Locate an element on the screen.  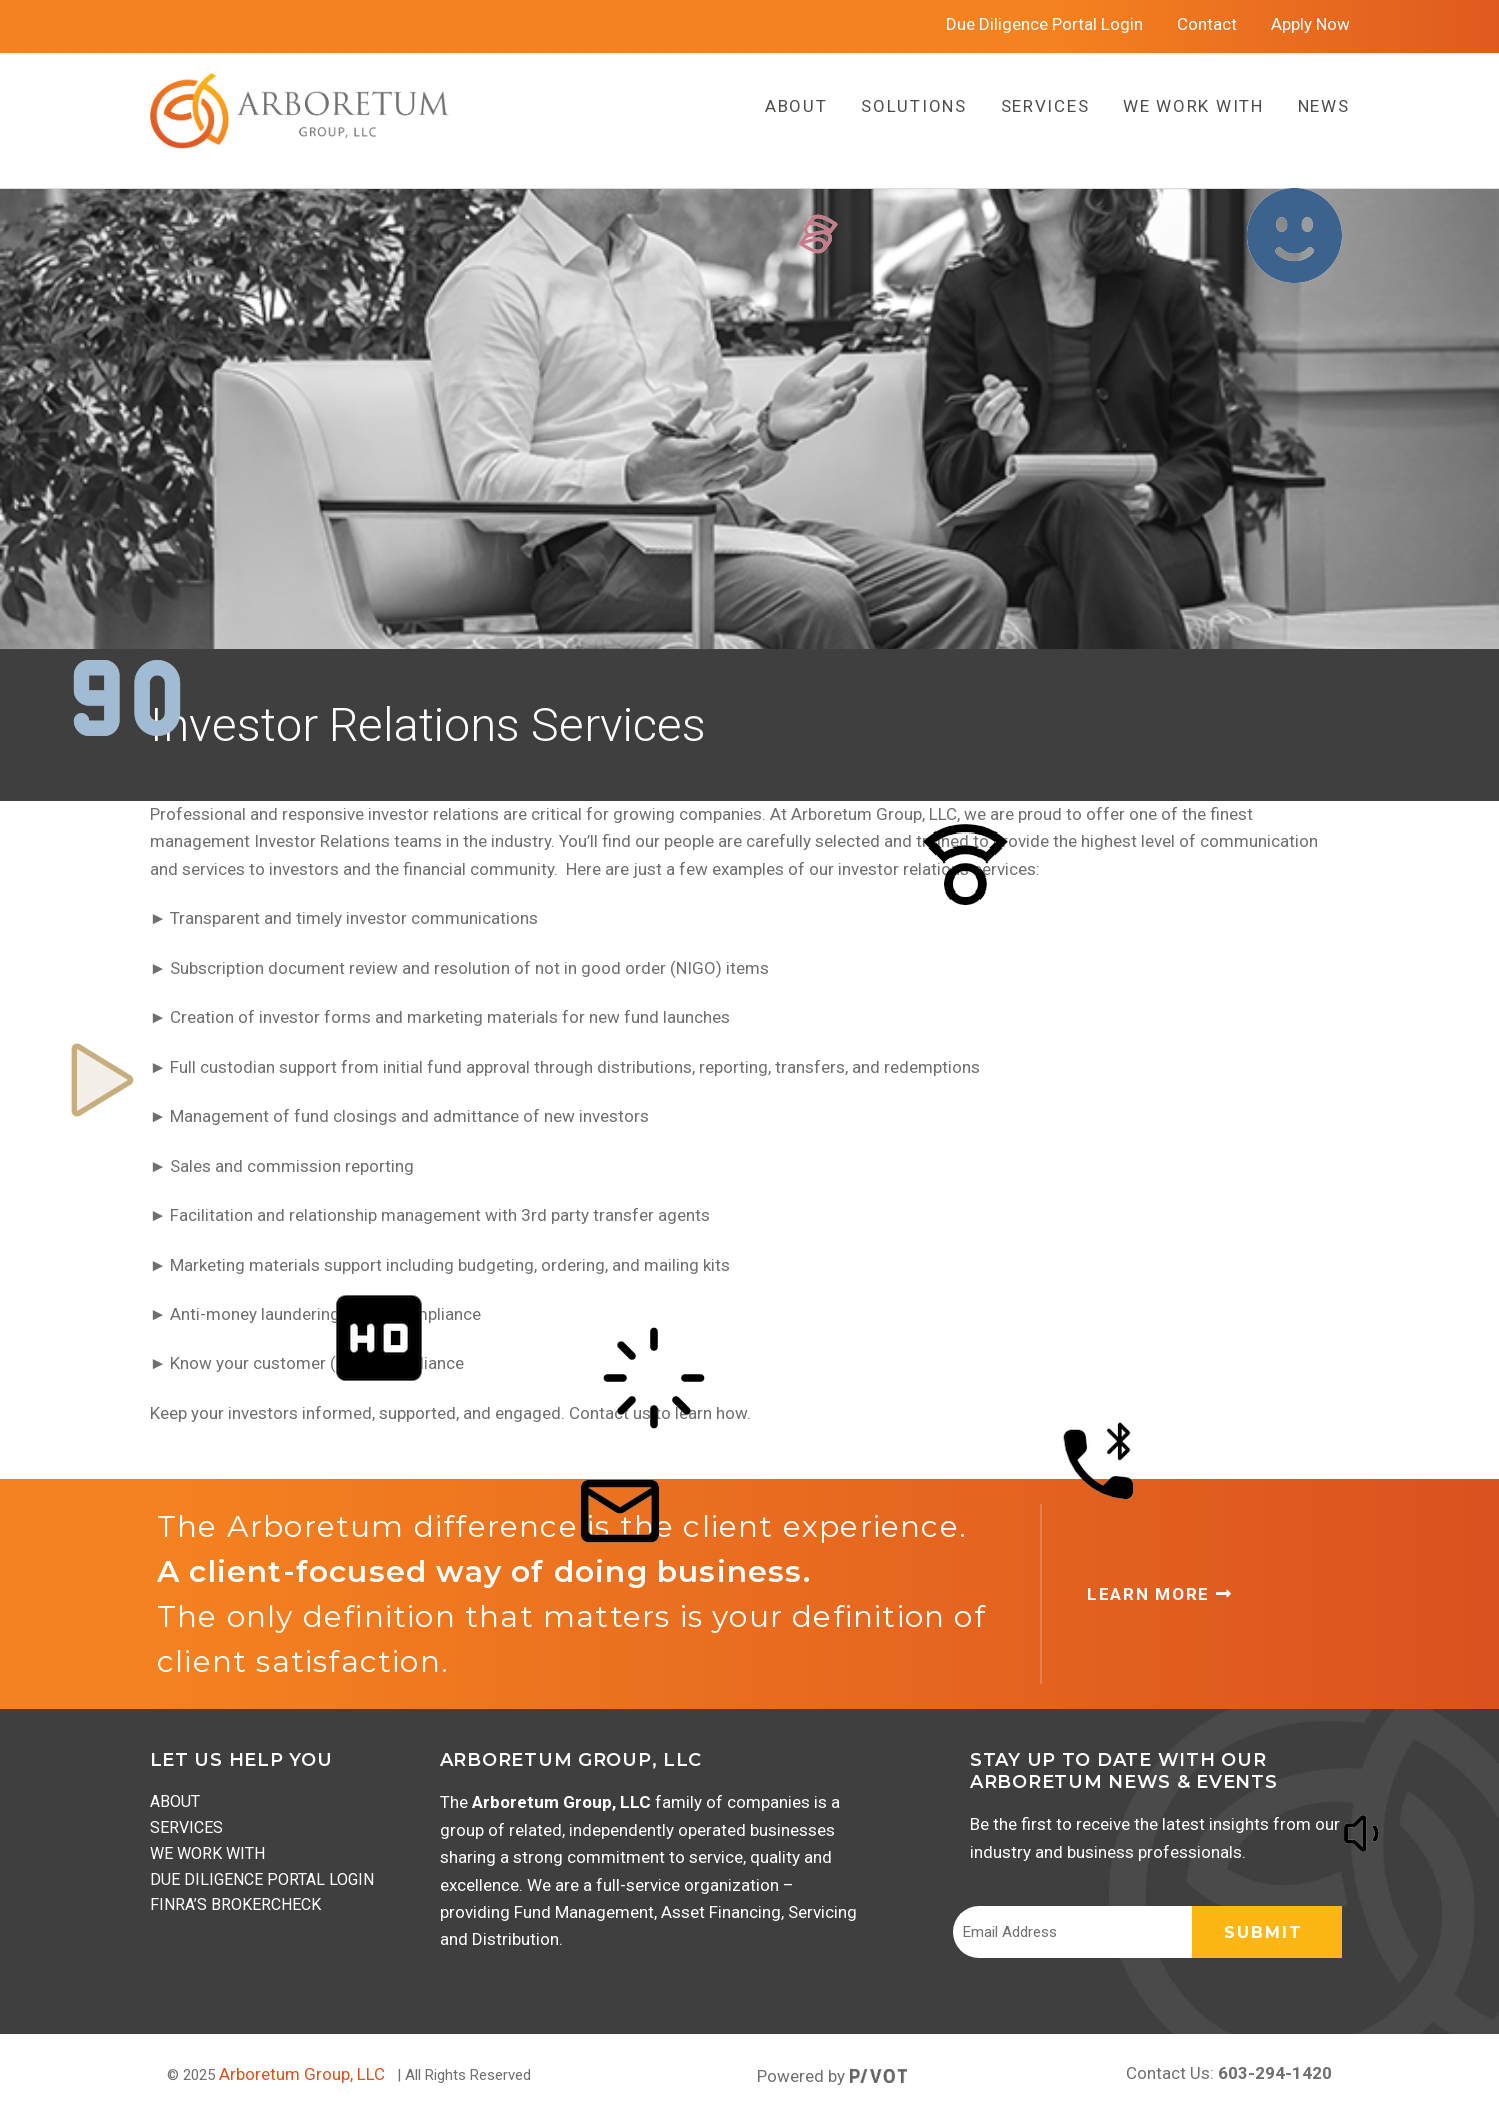
link to SolidJS framework documentation is located at coordinates (818, 234).